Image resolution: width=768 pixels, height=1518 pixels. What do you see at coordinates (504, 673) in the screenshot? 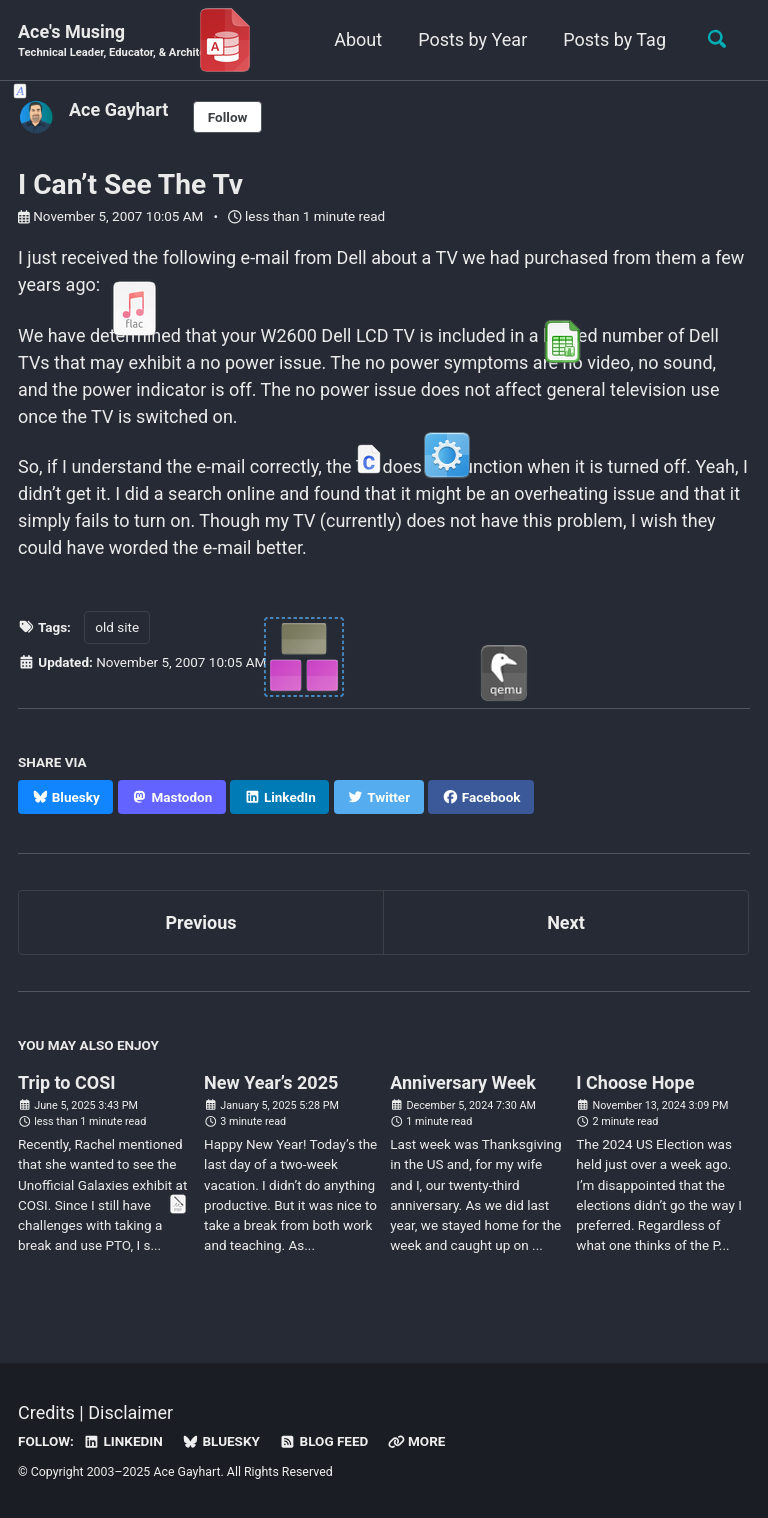
I see `qemu virtual disk image file` at bounding box center [504, 673].